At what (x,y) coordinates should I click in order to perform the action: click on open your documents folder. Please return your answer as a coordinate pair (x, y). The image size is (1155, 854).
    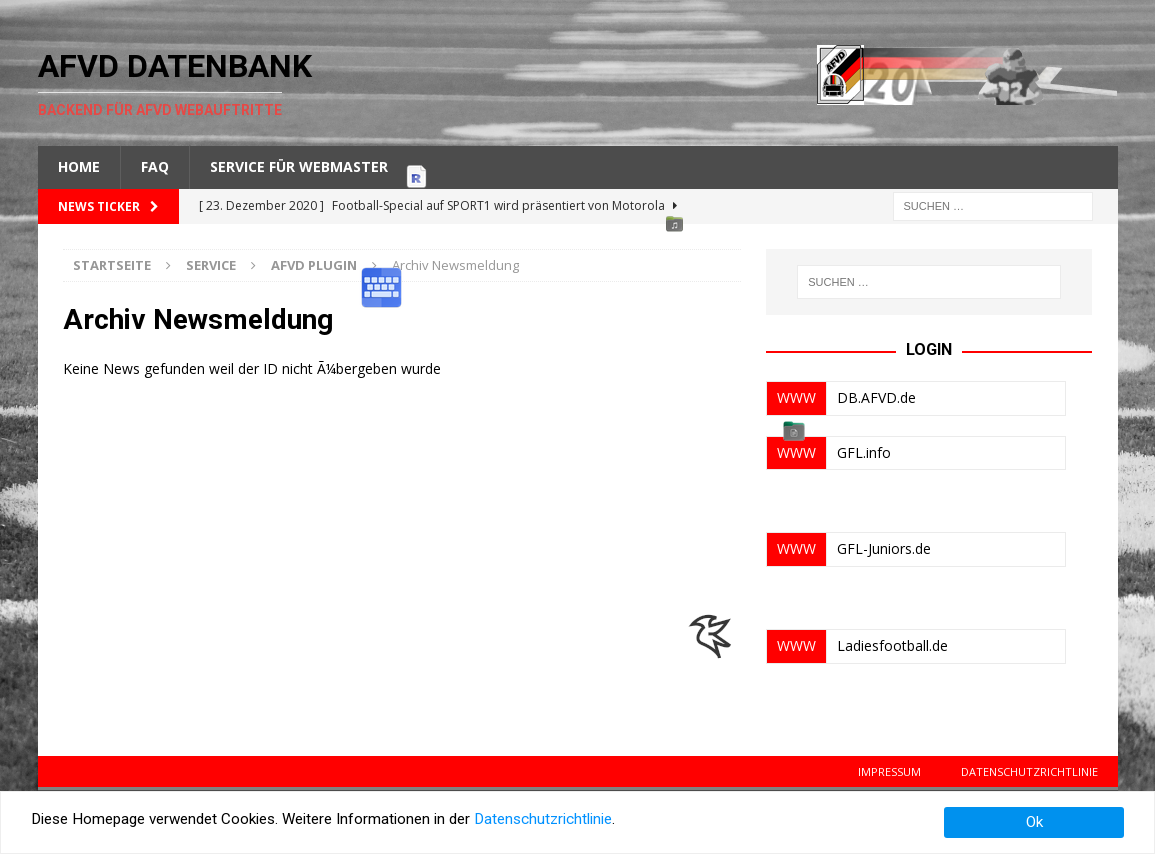
    Looking at the image, I should click on (794, 431).